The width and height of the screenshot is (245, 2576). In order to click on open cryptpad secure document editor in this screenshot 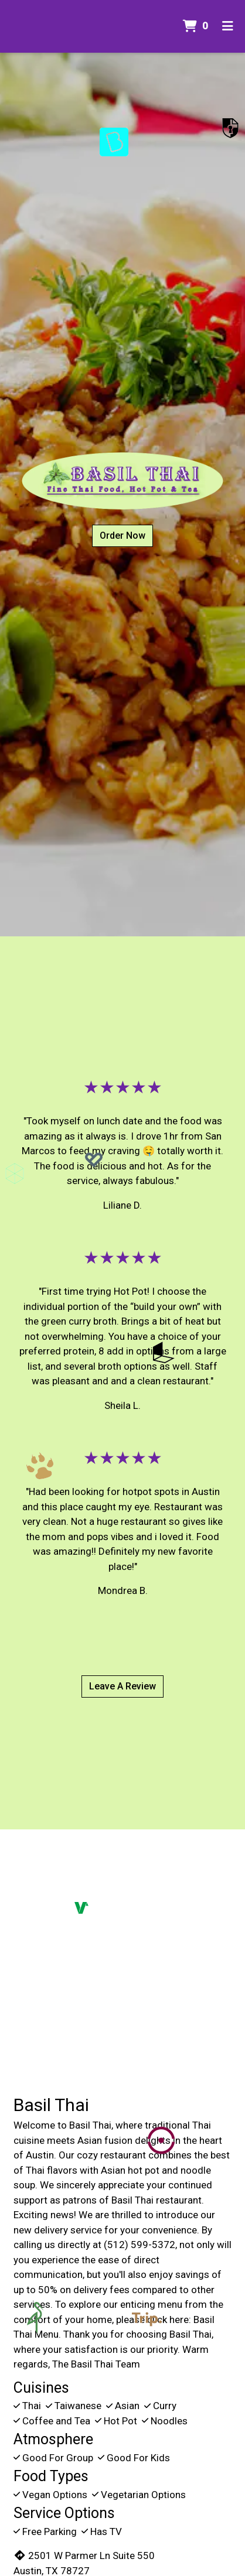, I will do `click(230, 128)`.